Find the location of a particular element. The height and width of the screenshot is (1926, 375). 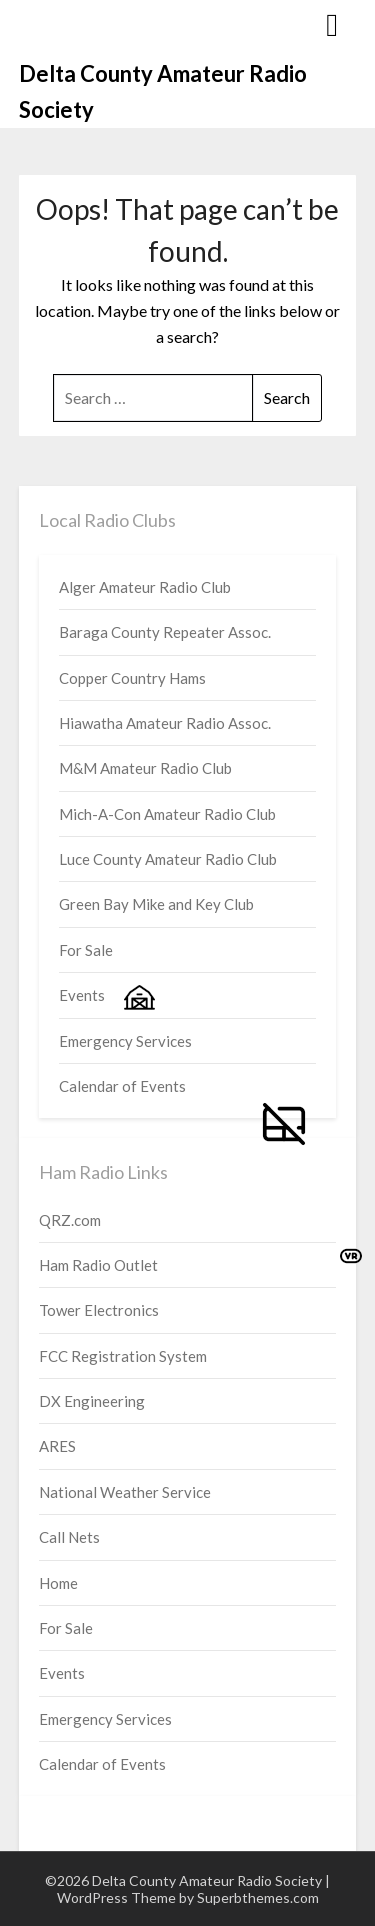

access virtual reality mode or settings is located at coordinates (351, 1256).